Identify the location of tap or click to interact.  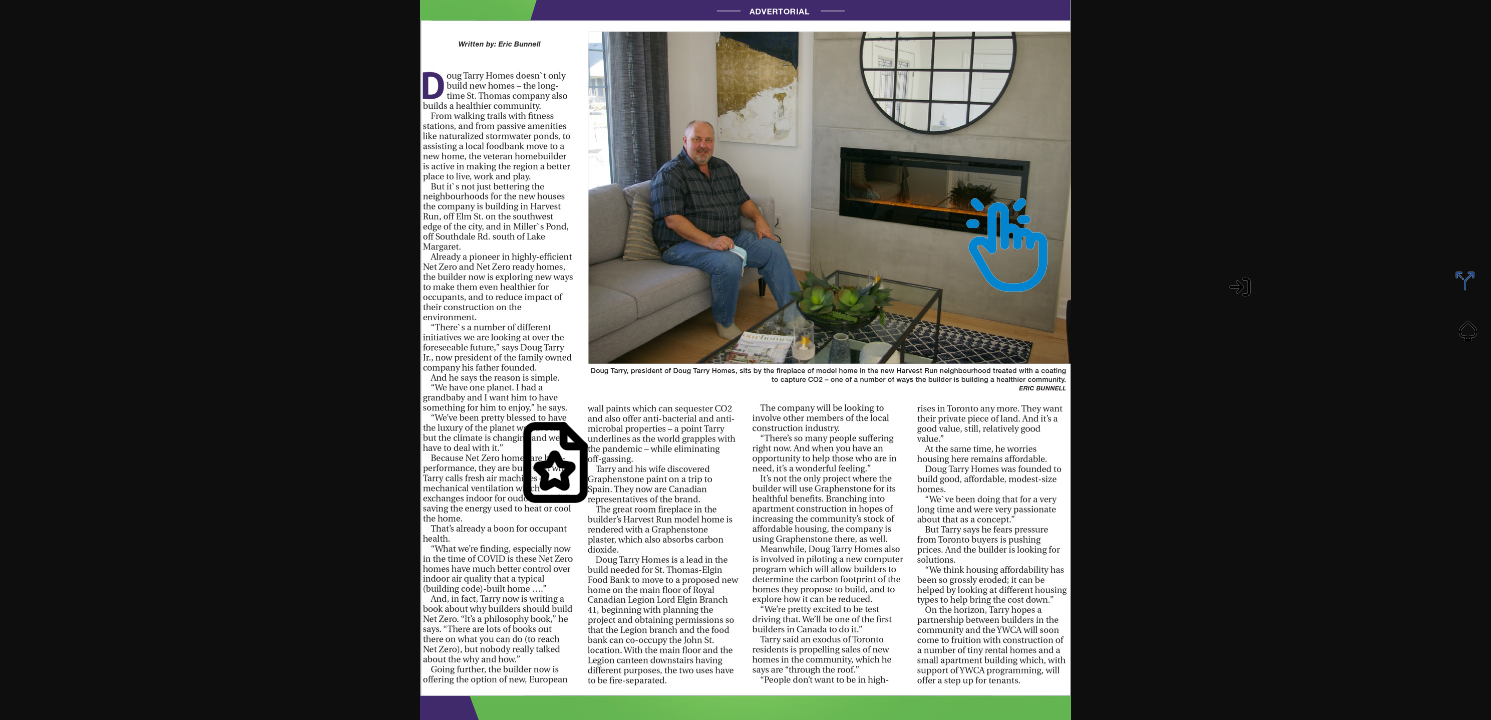
(1009, 245).